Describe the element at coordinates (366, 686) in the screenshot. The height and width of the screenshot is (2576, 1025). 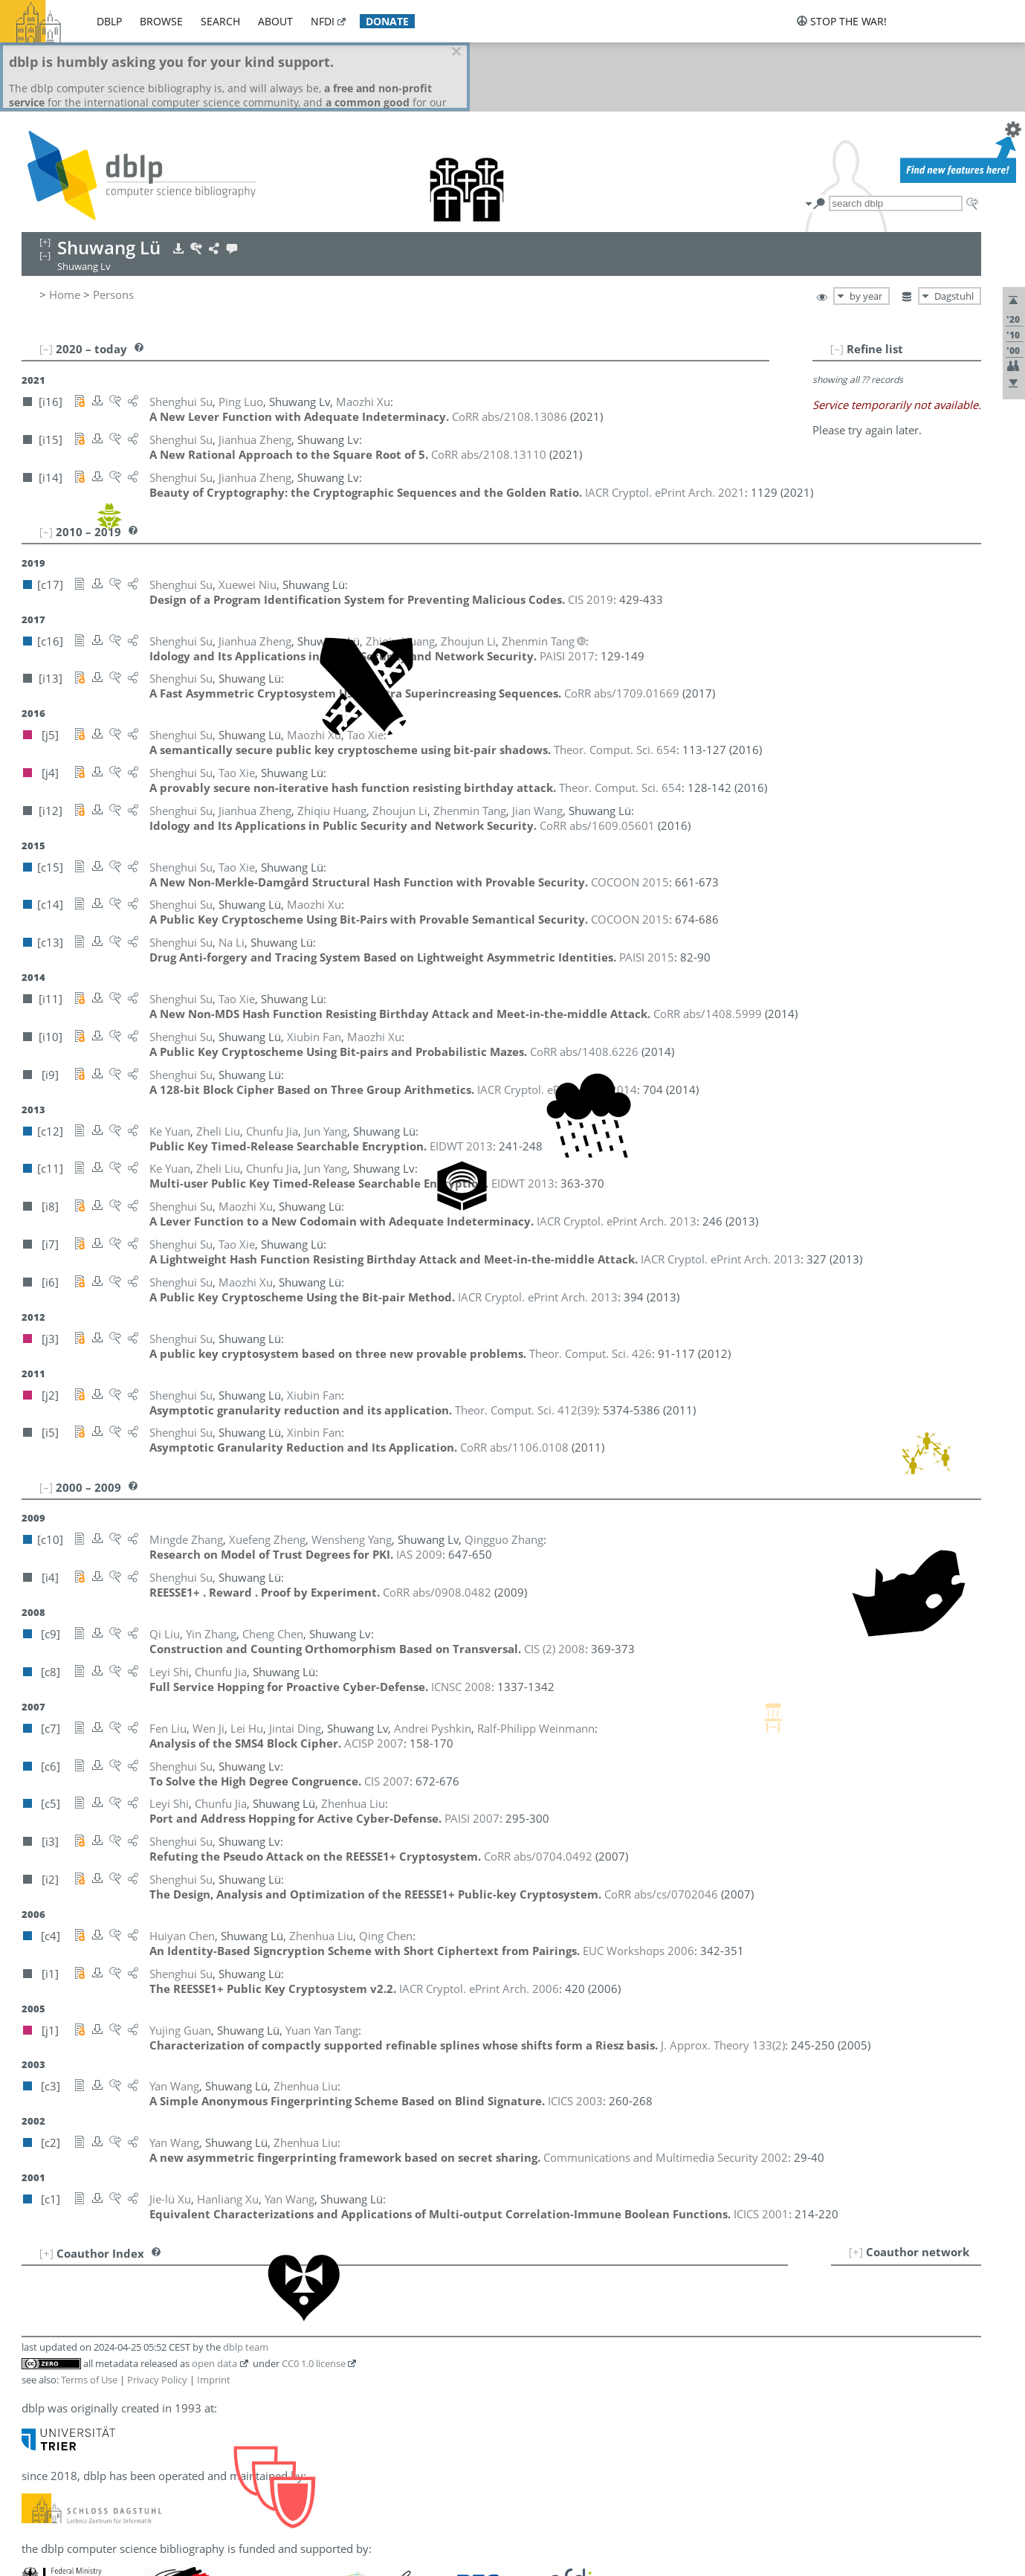
I see `equip arm armor or bracers` at that location.